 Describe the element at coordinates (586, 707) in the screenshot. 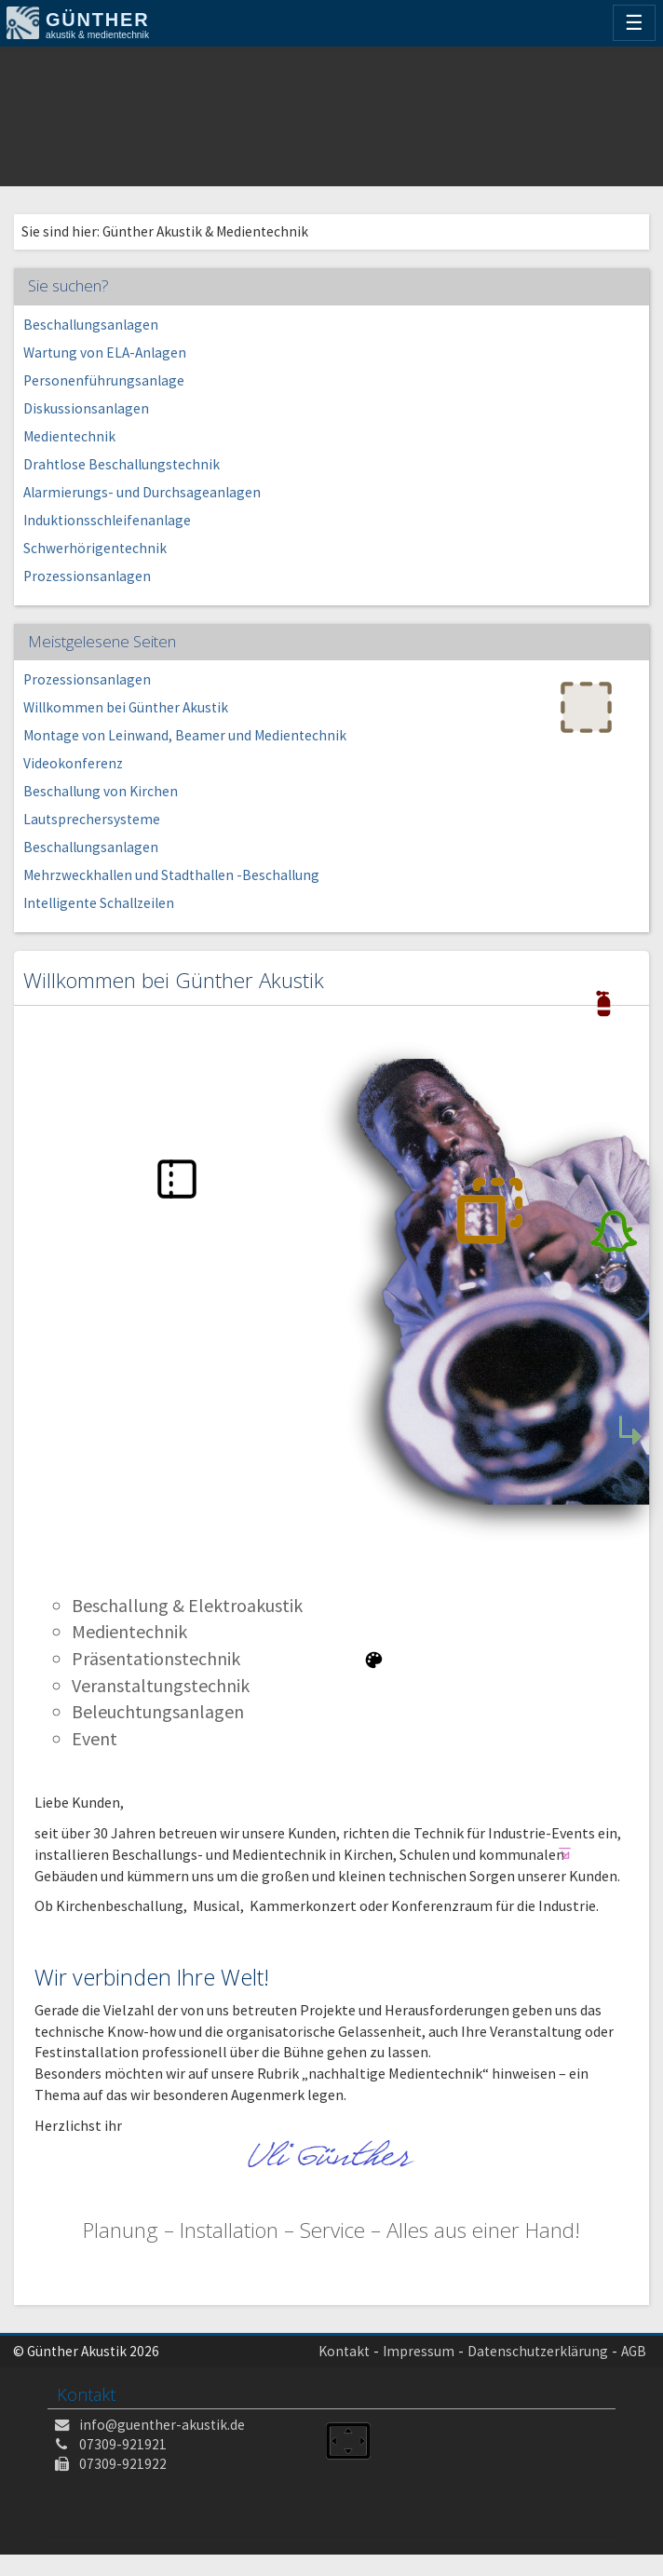

I see `select or highlight an area` at that location.